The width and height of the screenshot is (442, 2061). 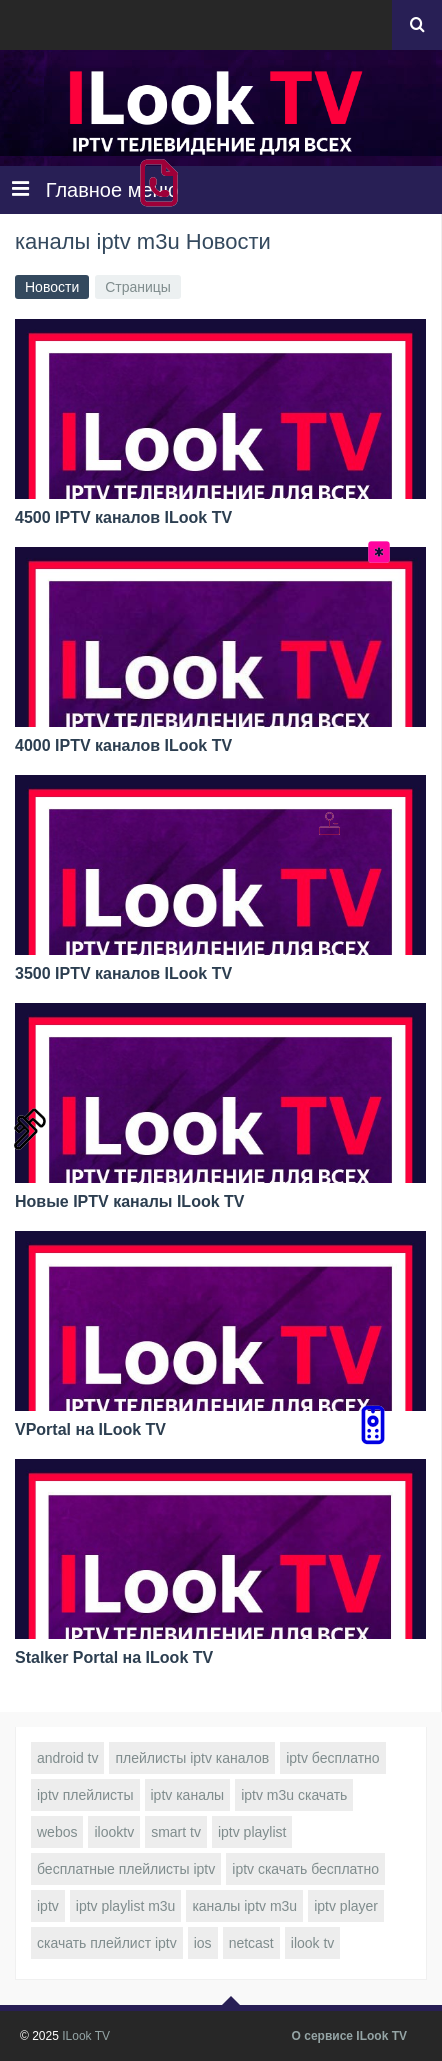 I want to click on access game controls or gaming features, so click(x=329, y=824).